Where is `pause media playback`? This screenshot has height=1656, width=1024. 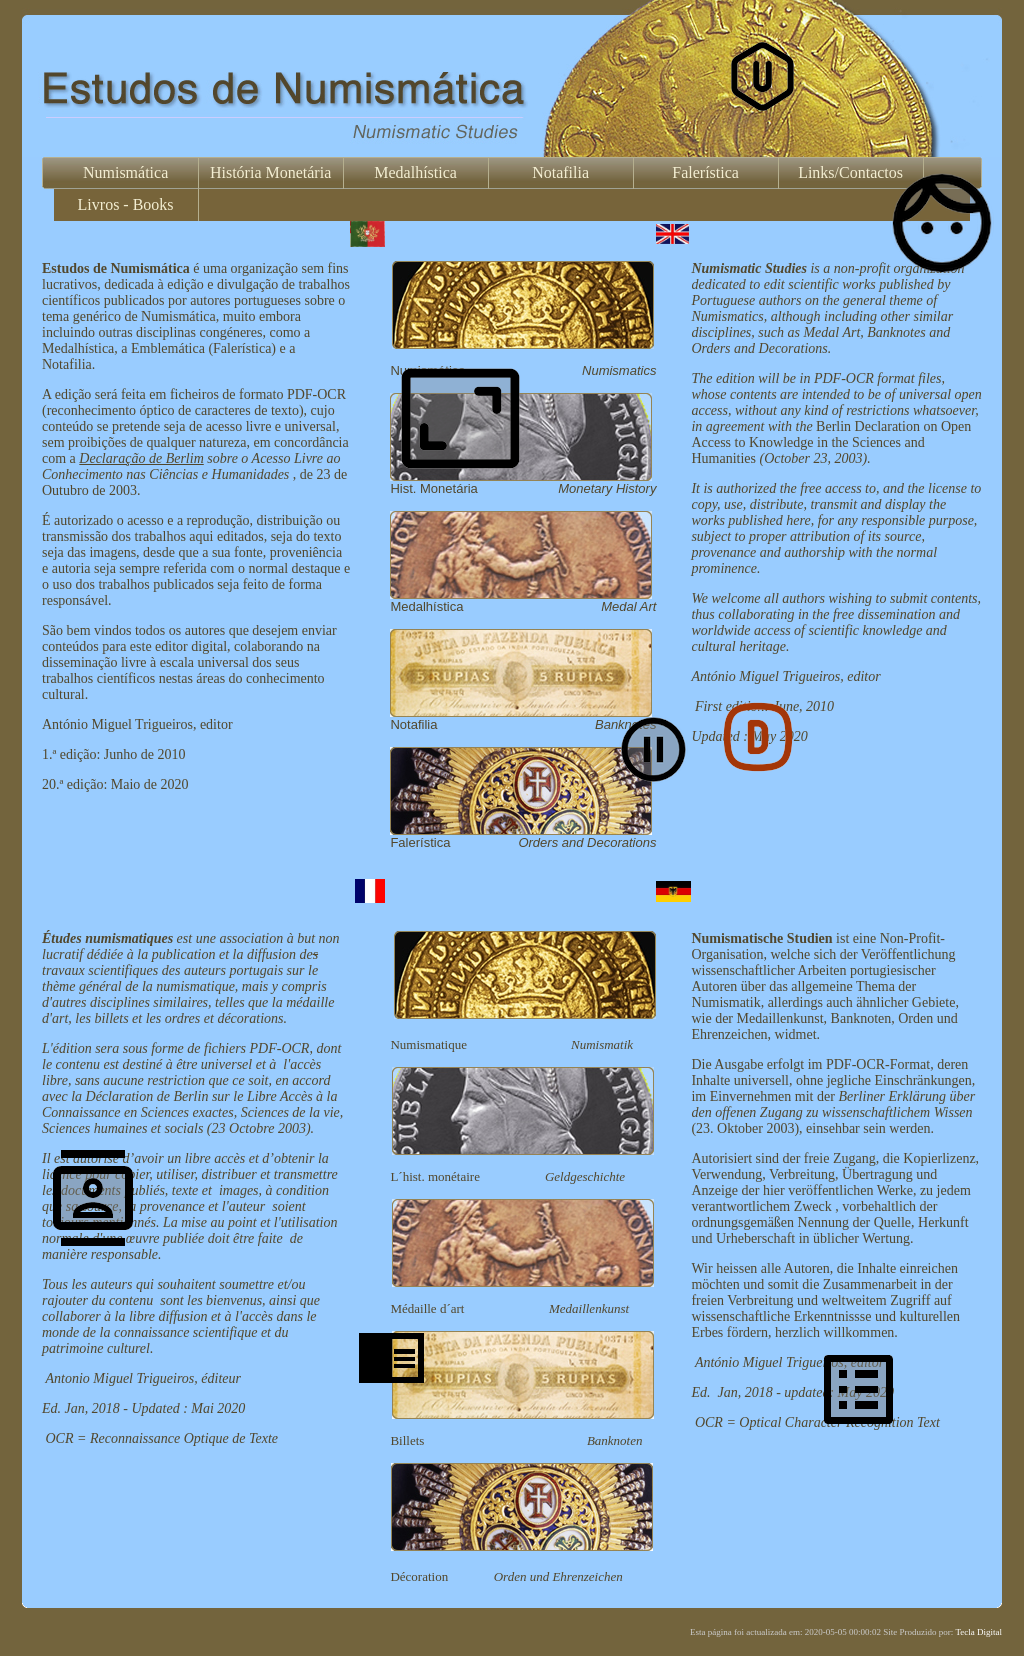 pause media playback is located at coordinates (653, 749).